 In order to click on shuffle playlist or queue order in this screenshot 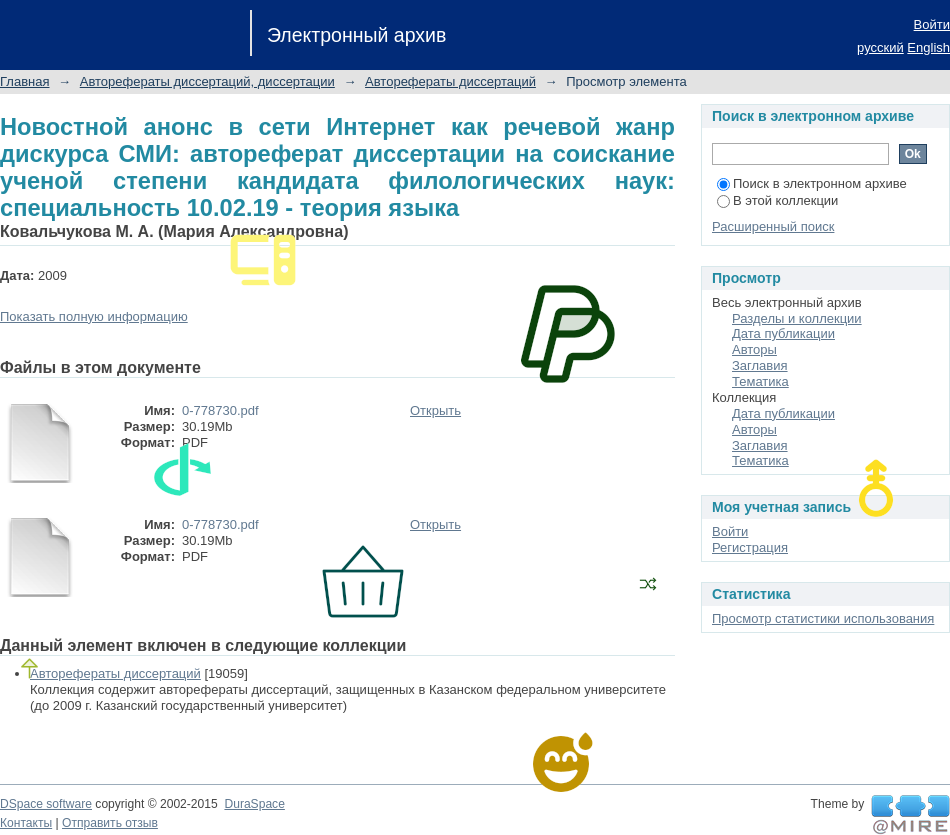, I will do `click(648, 584)`.